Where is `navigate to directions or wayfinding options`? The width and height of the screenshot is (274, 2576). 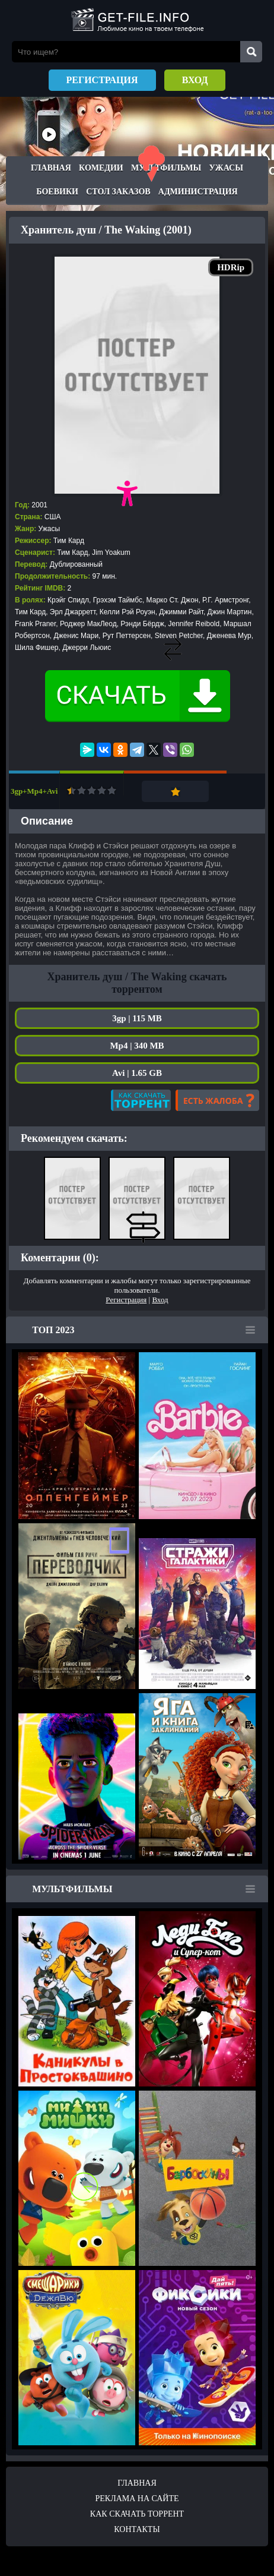
navigate to directions or wayfinding options is located at coordinates (143, 1227).